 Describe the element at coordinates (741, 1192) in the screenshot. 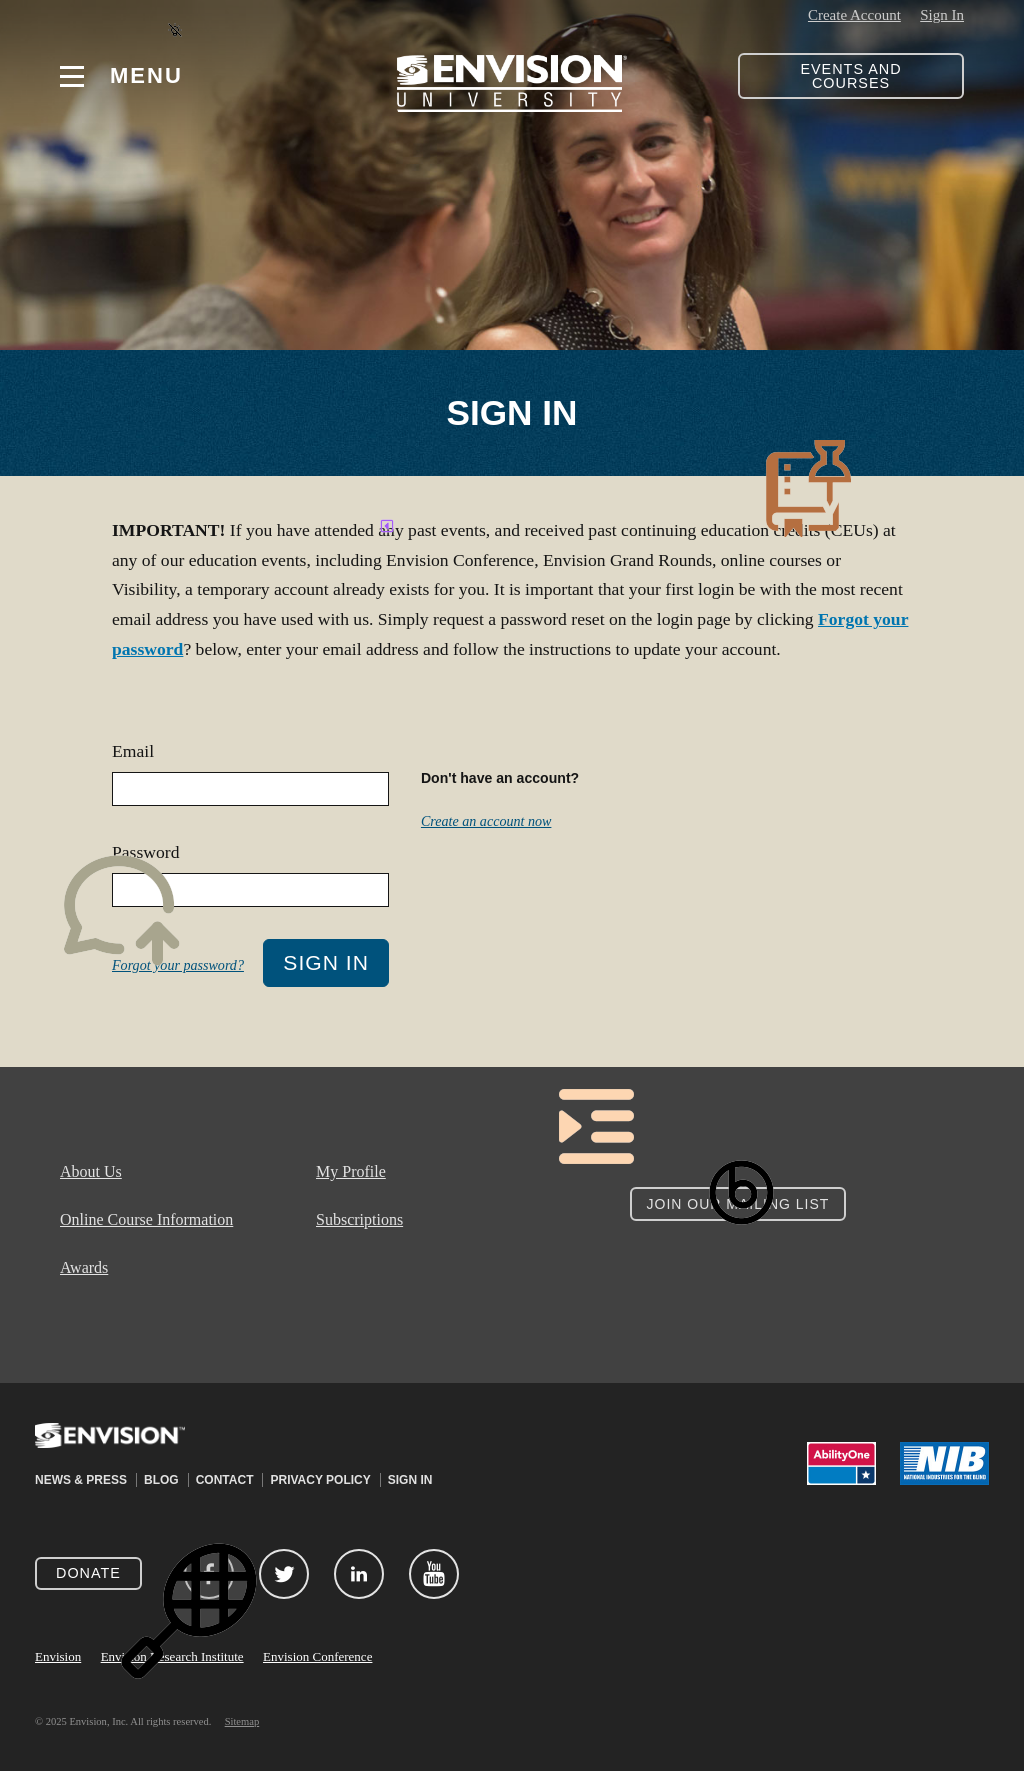

I see `beats audio brand logo` at that location.